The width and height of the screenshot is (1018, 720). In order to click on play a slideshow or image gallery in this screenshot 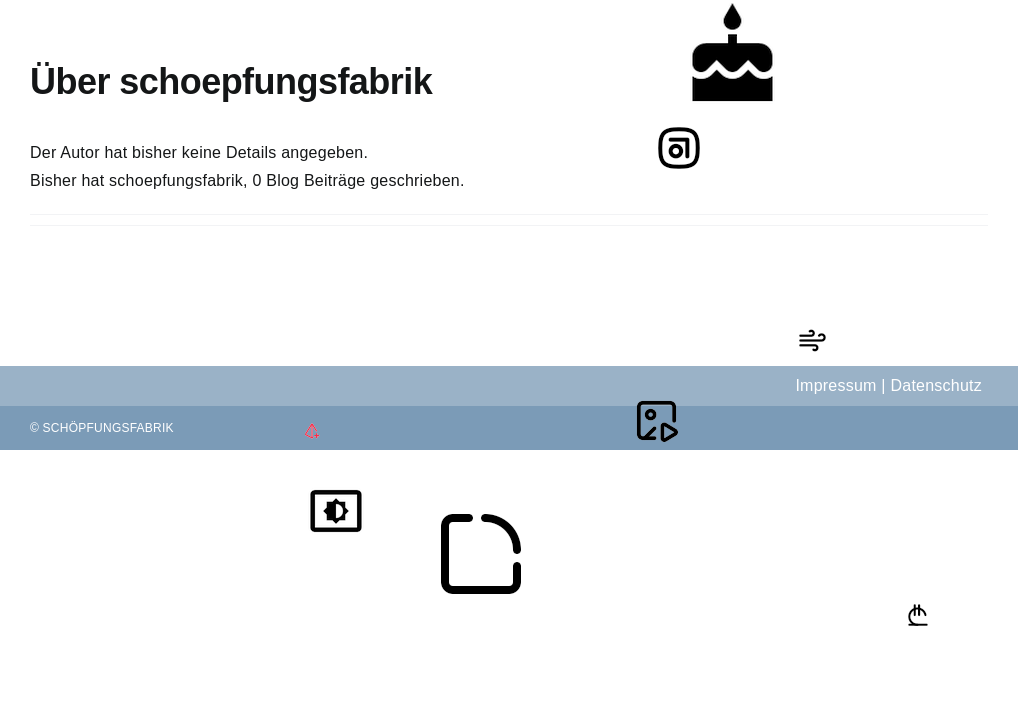, I will do `click(656, 420)`.